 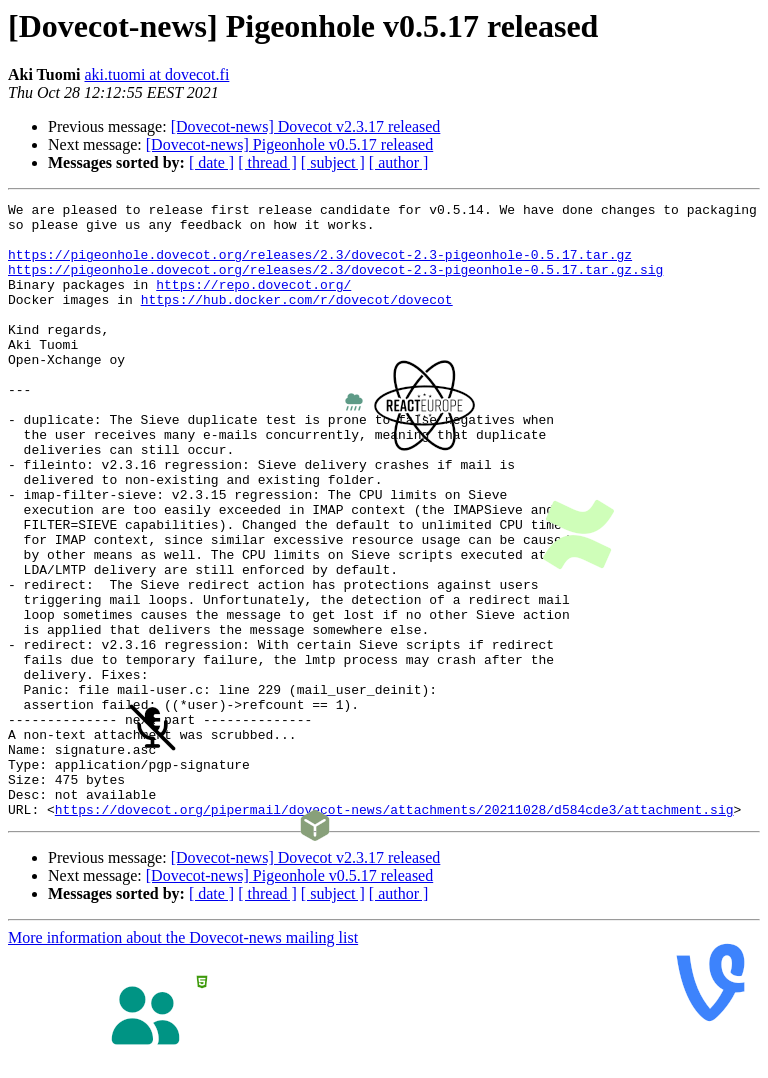 What do you see at coordinates (578, 534) in the screenshot?
I see `open Confluence workspace` at bounding box center [578, 534].